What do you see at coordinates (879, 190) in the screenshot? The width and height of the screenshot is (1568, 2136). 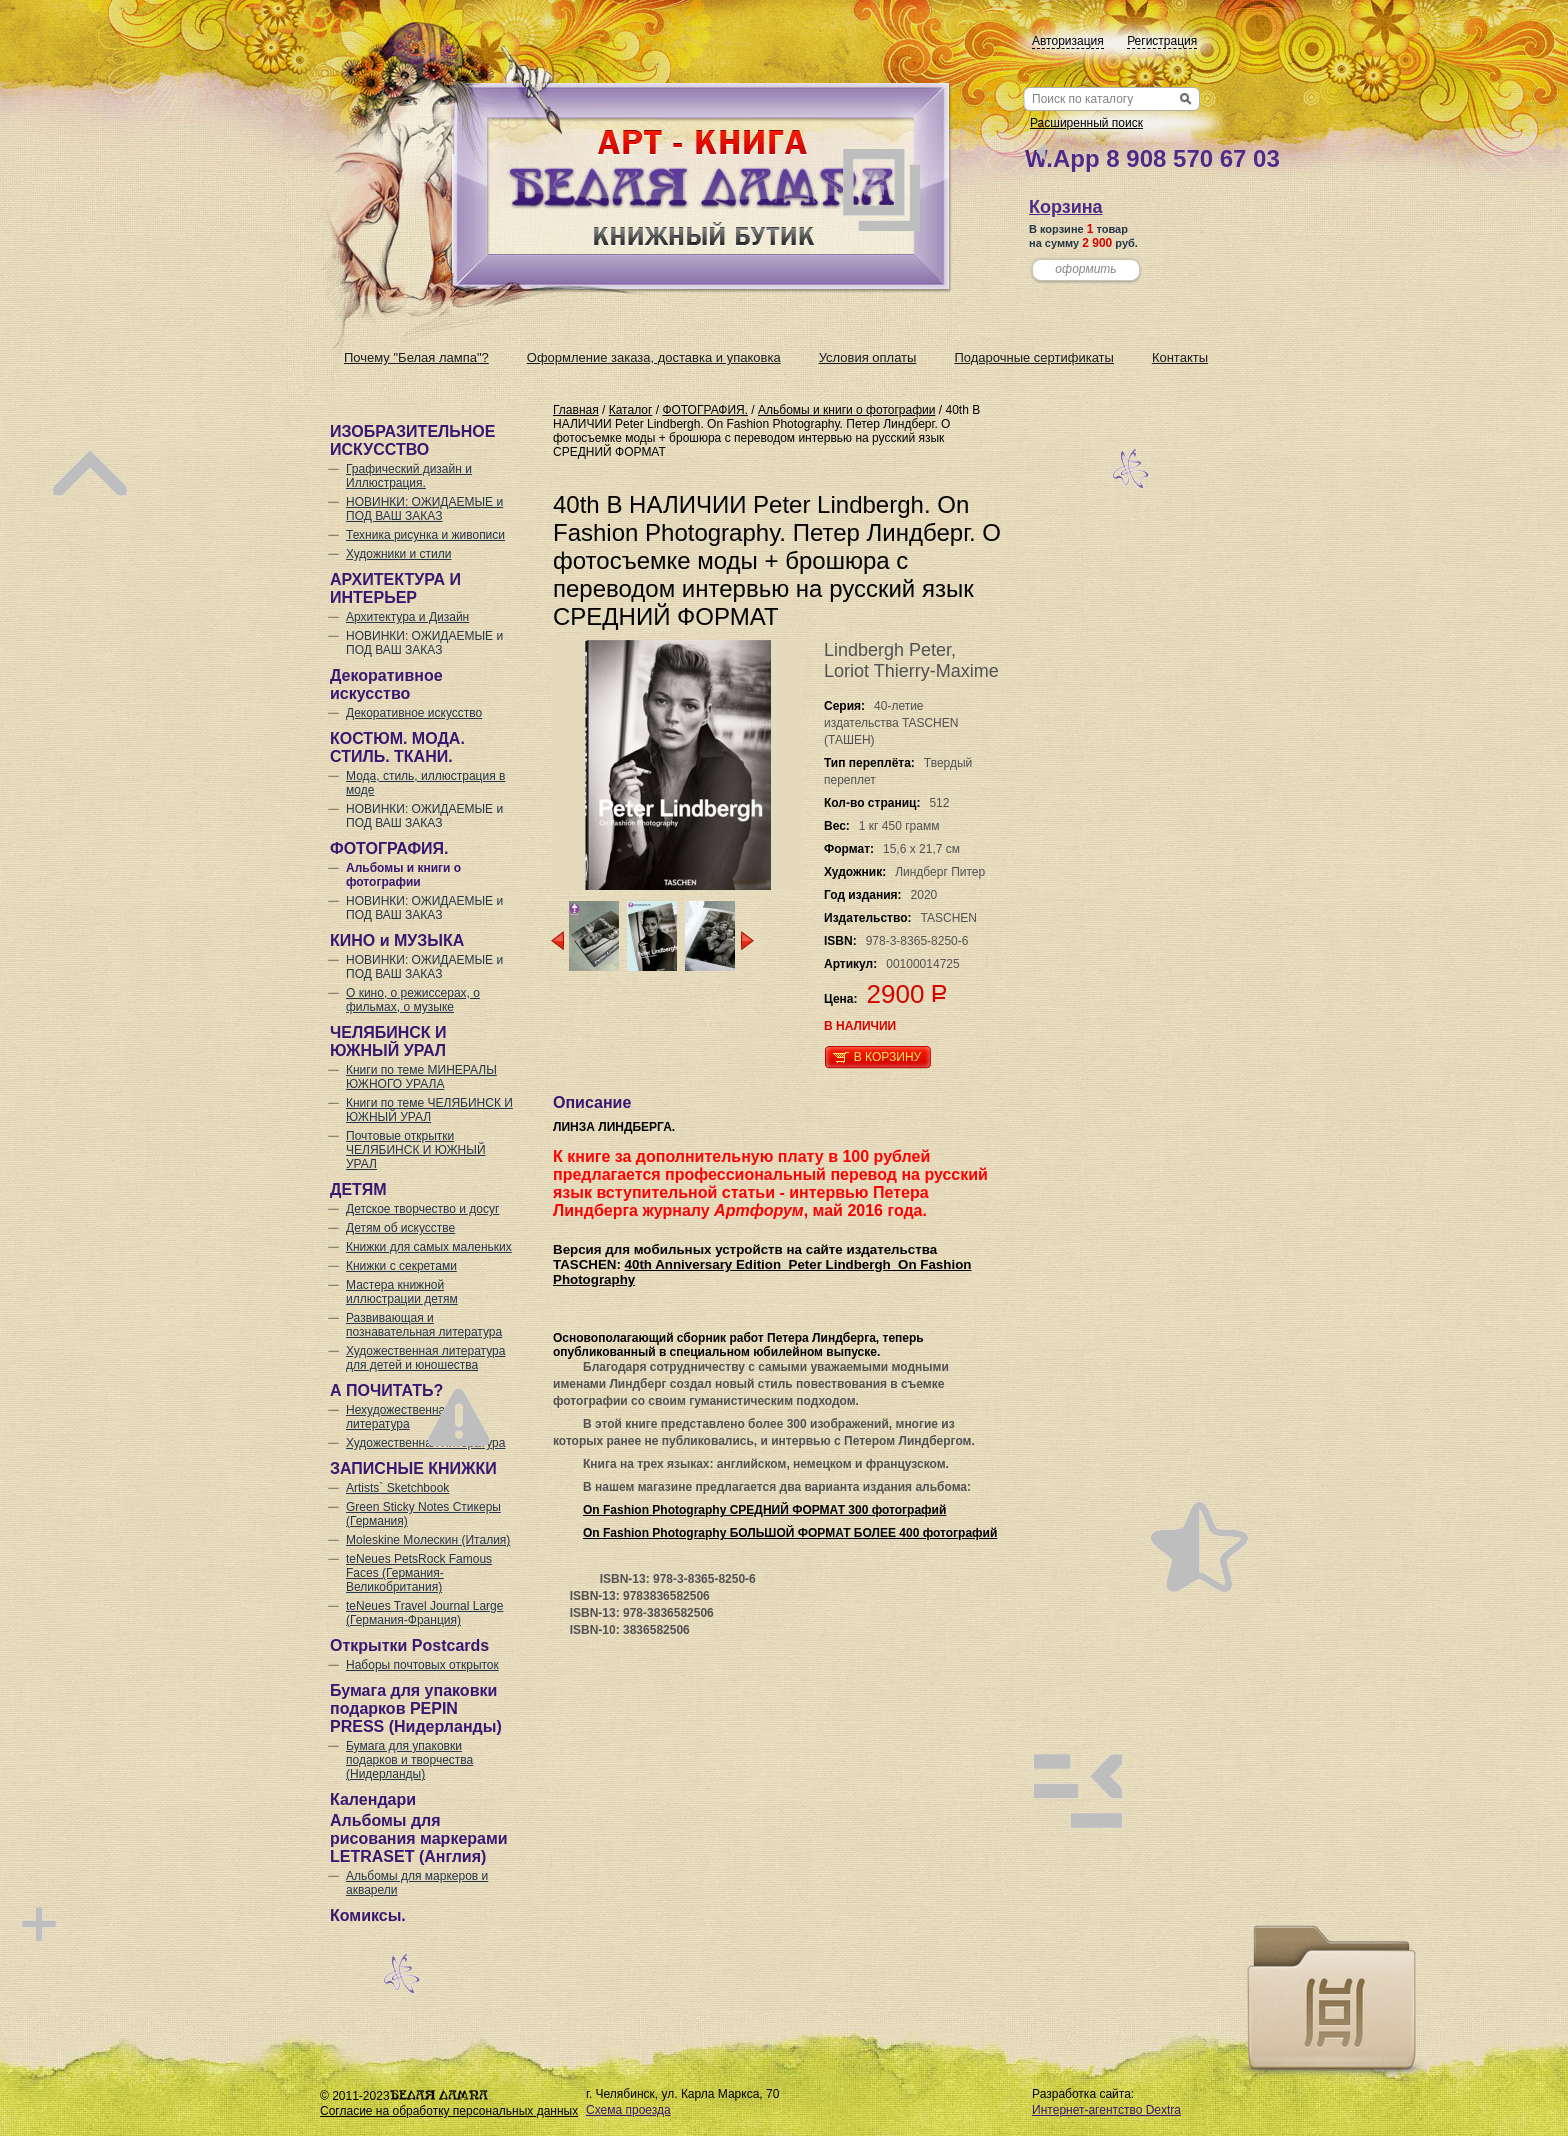 I see `switch to paged view mode` at bounding box center [879, 190].